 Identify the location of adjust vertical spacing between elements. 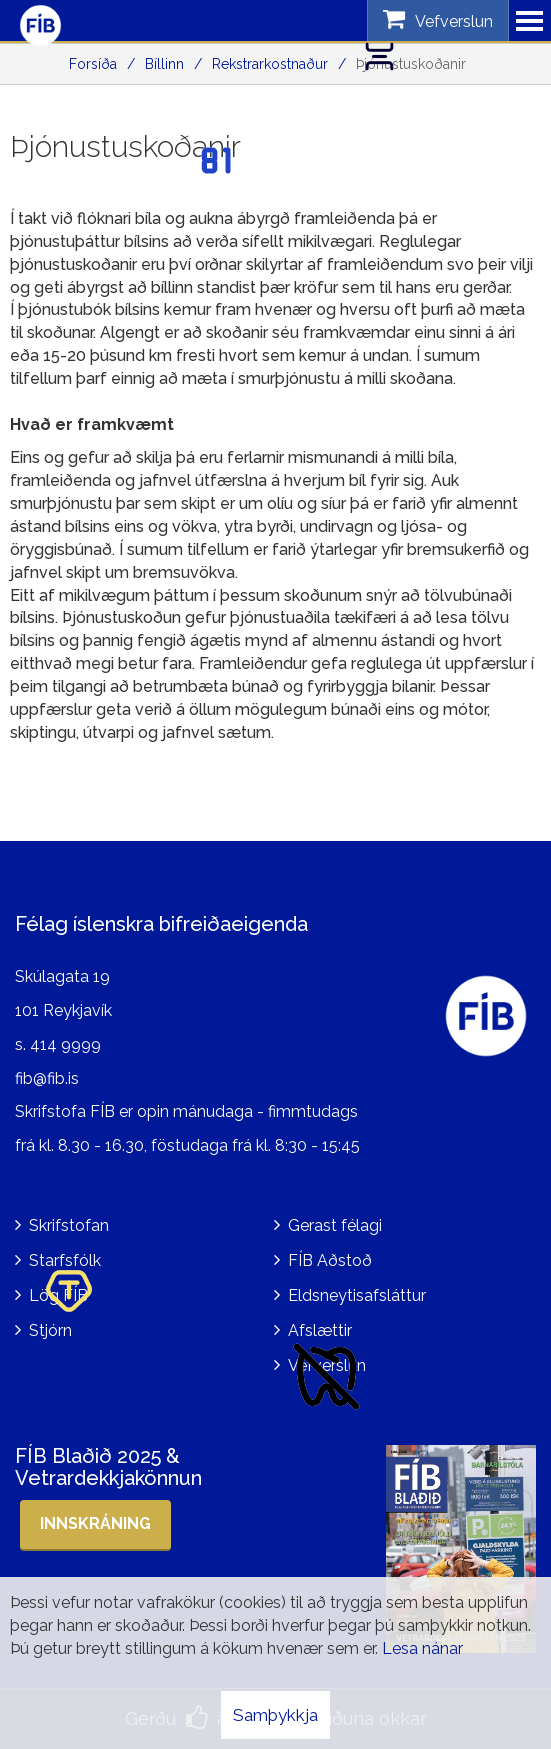
(379, 56).